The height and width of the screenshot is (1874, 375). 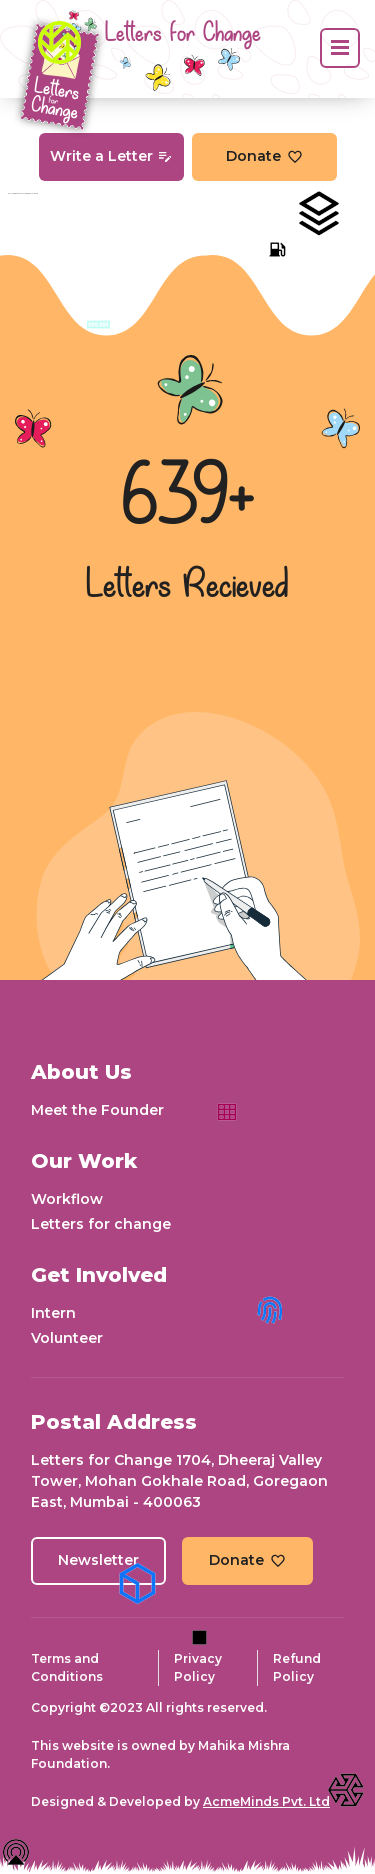 I want to click on switch to grid view layout, so click(x=227, y=1112).